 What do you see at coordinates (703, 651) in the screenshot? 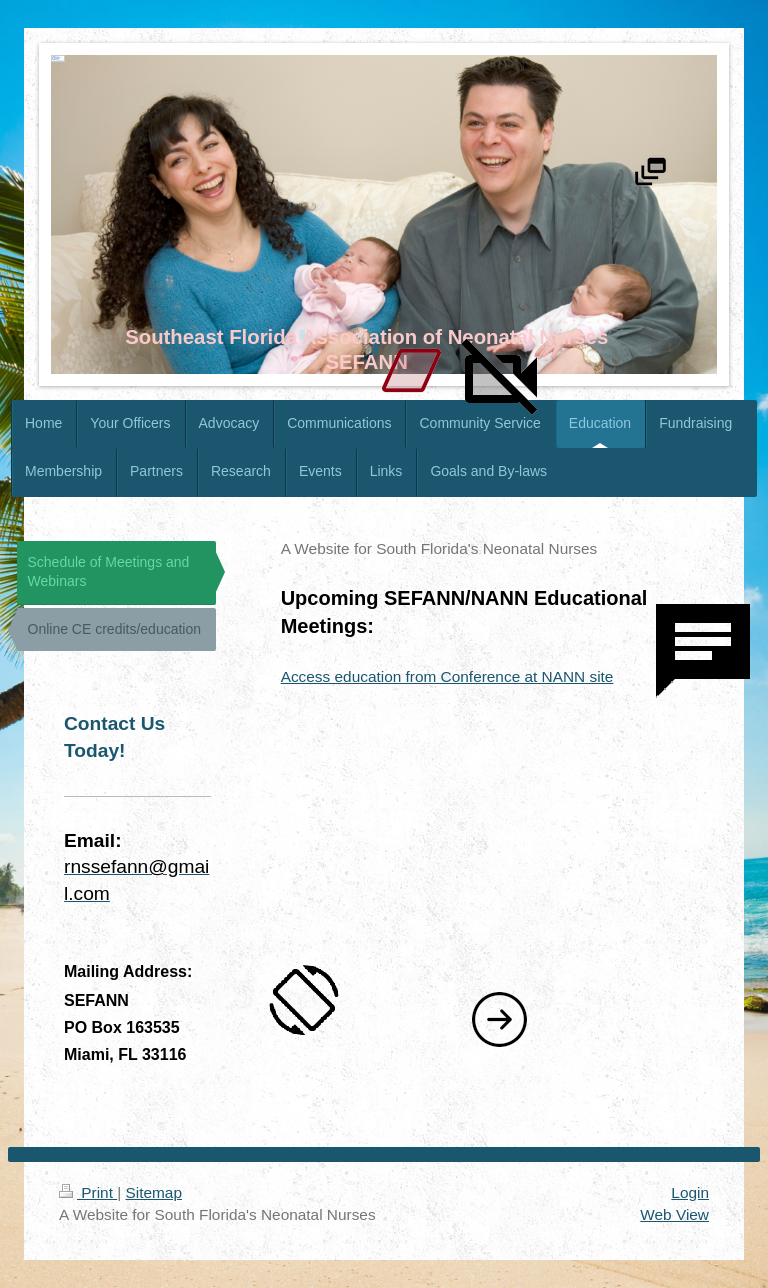
I see `open chat or messaging` at bounding box center [703, 651].